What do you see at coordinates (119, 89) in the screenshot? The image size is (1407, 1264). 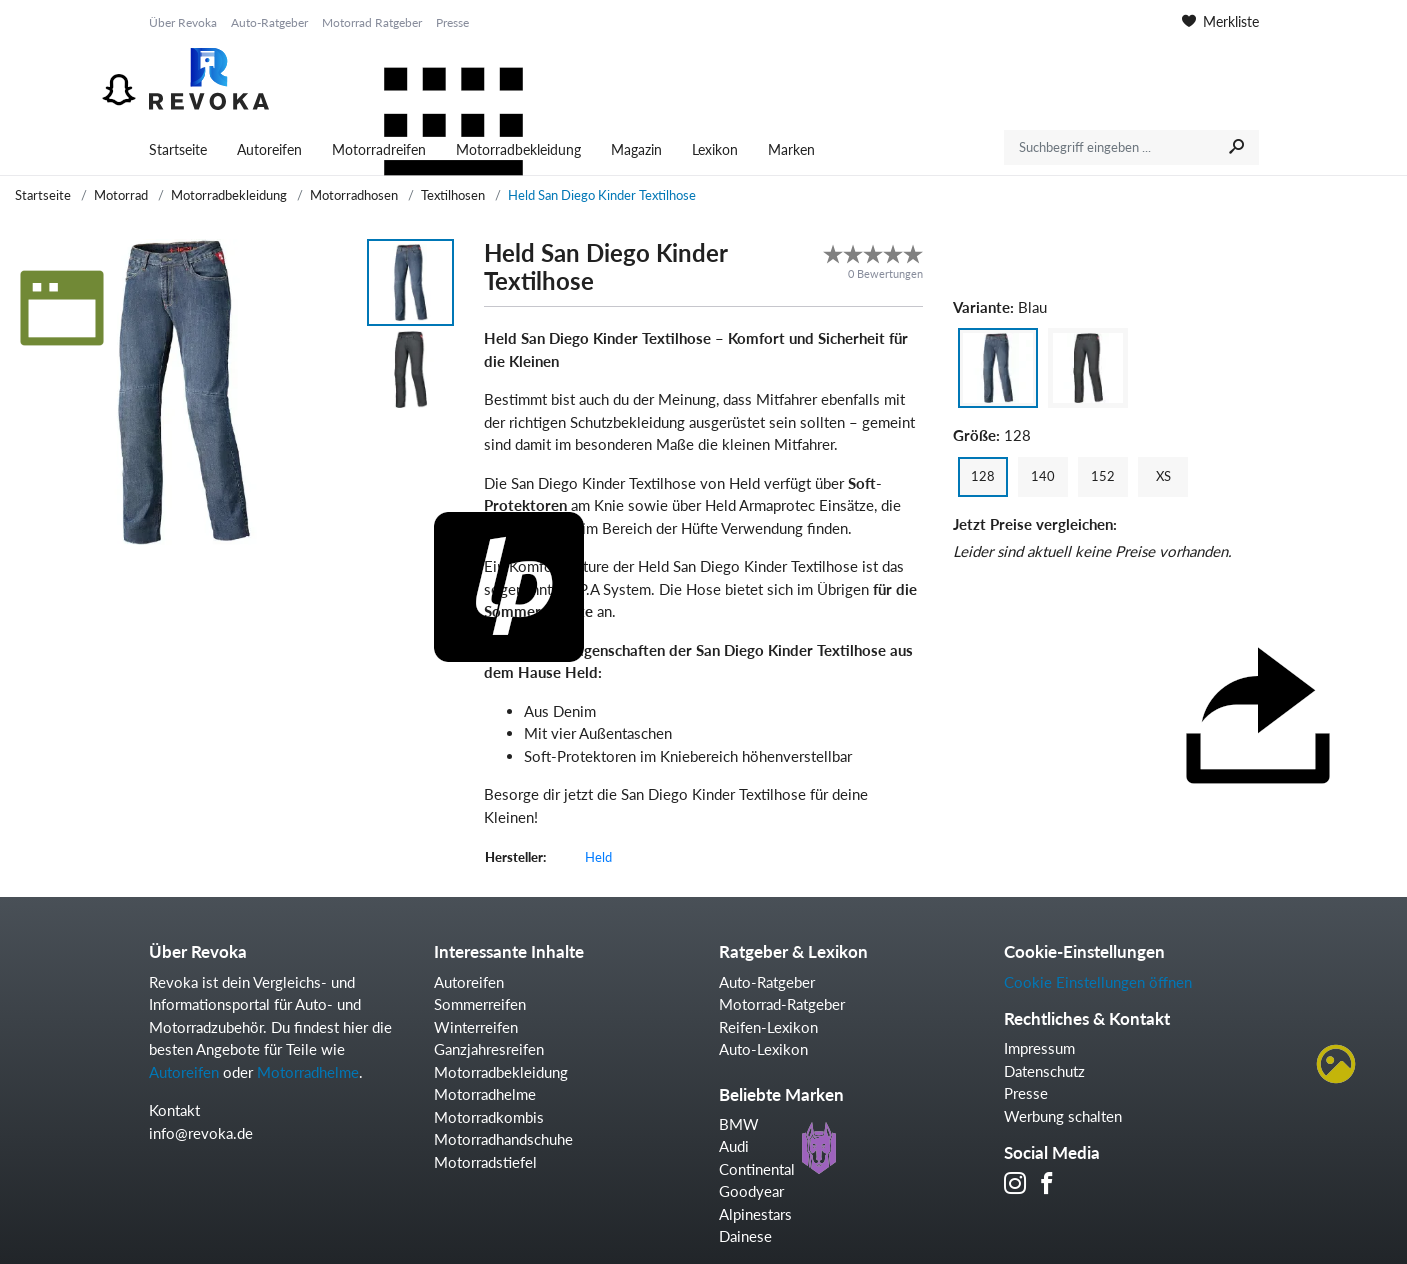 I see `open snapchat` at bounding box center [119, 89].